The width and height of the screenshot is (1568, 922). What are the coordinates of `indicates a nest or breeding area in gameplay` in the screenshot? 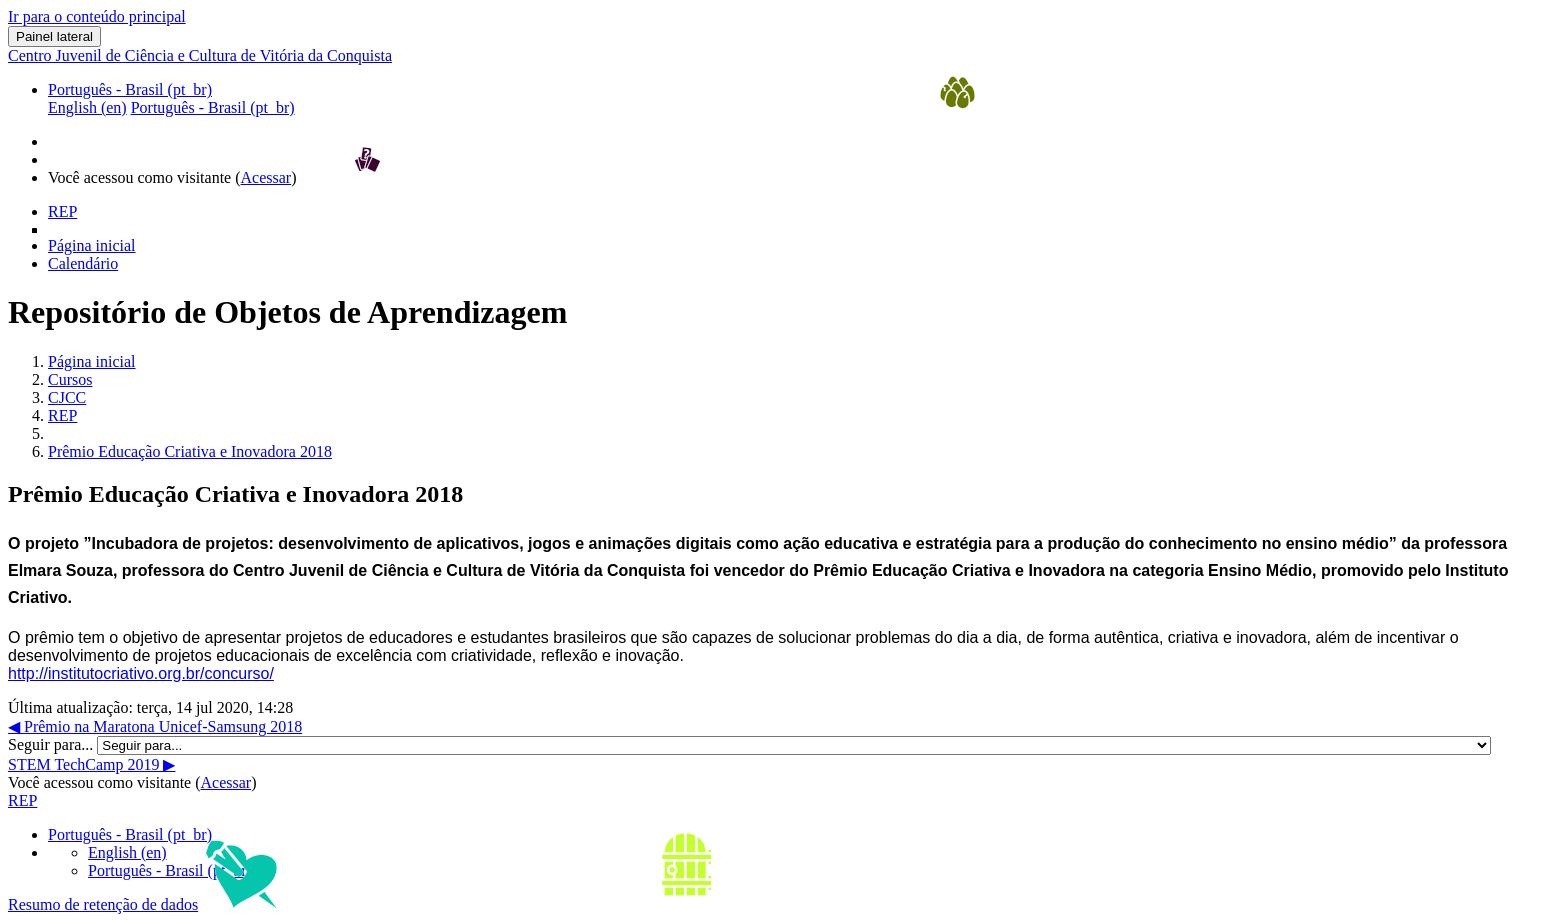 It's located at (957, 92).